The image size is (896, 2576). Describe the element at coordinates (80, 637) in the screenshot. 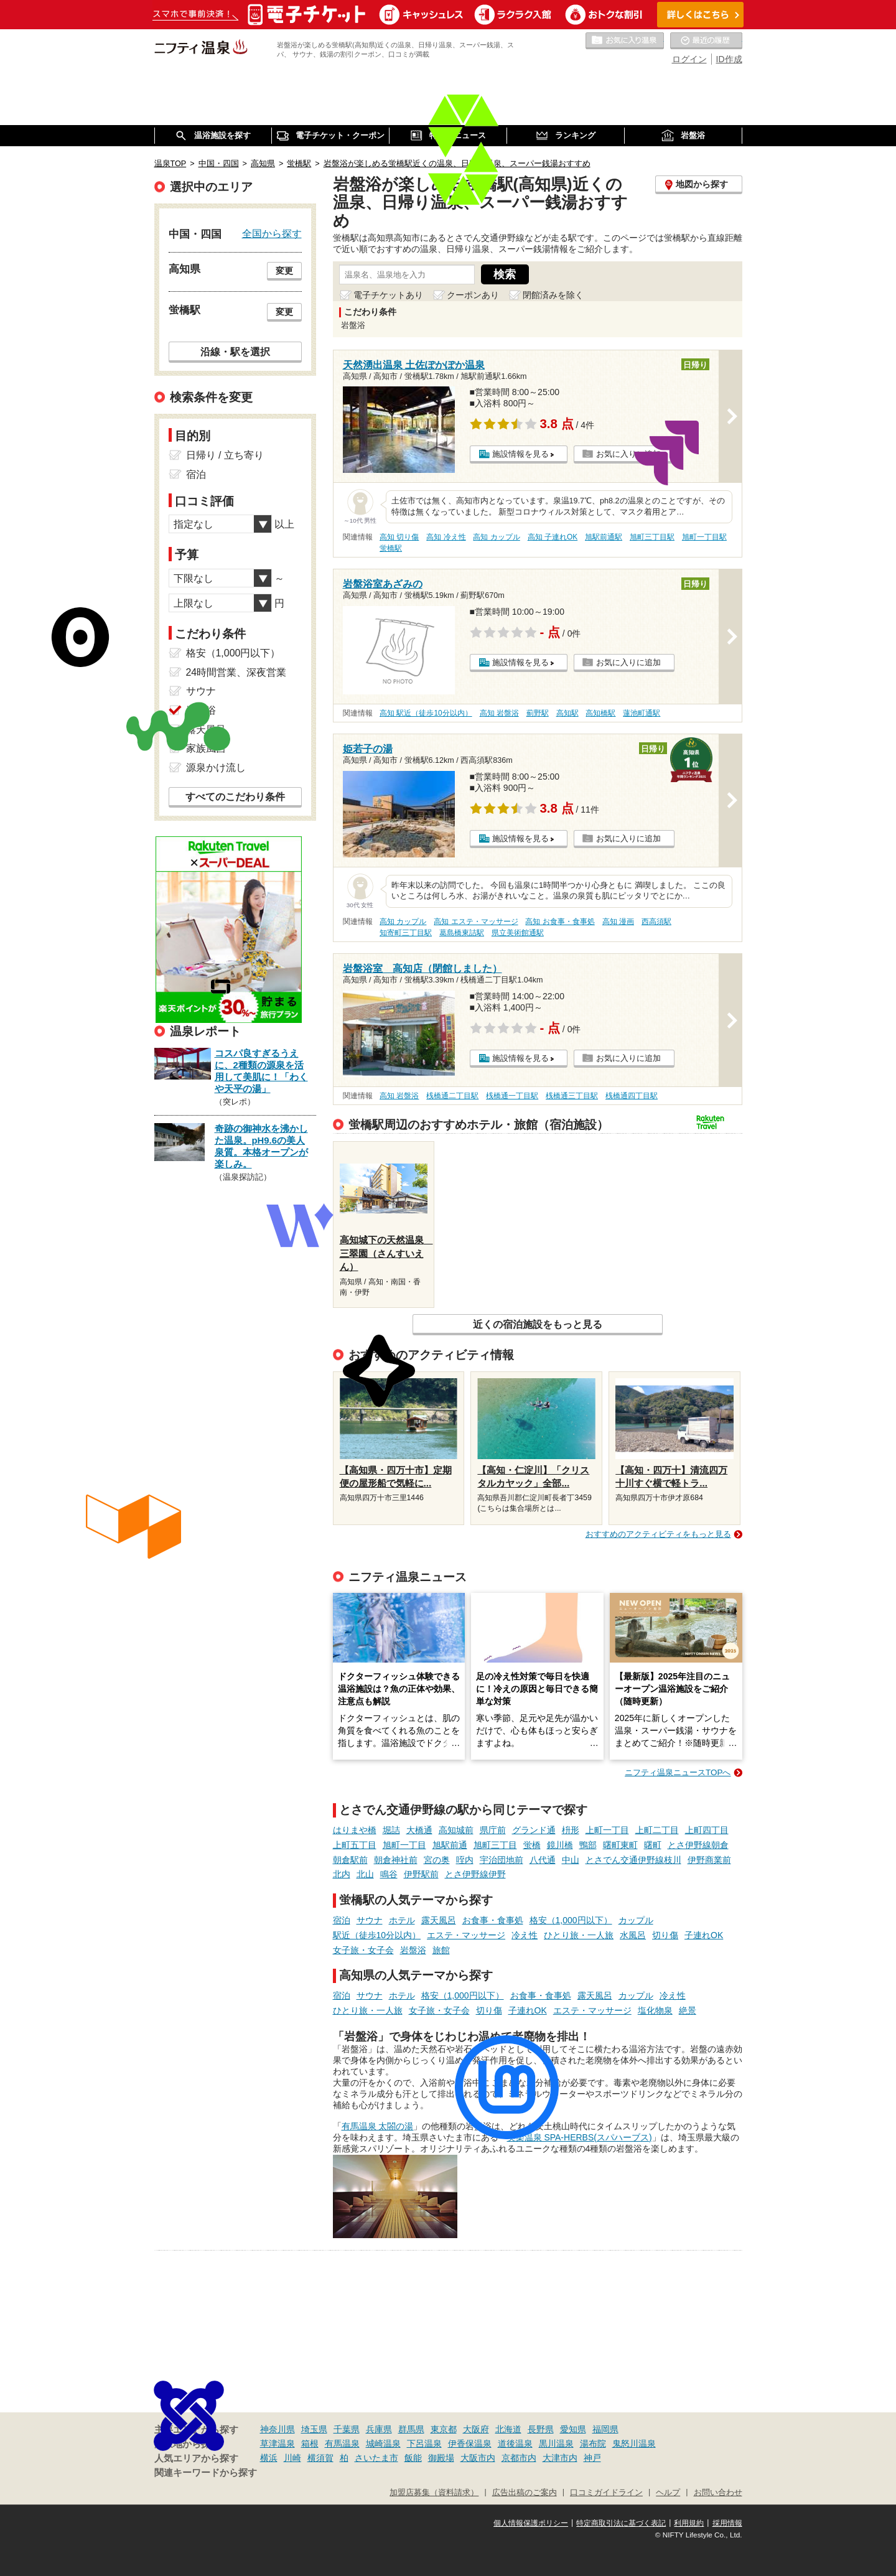

I see `open Observable data visualization platform` at that location.